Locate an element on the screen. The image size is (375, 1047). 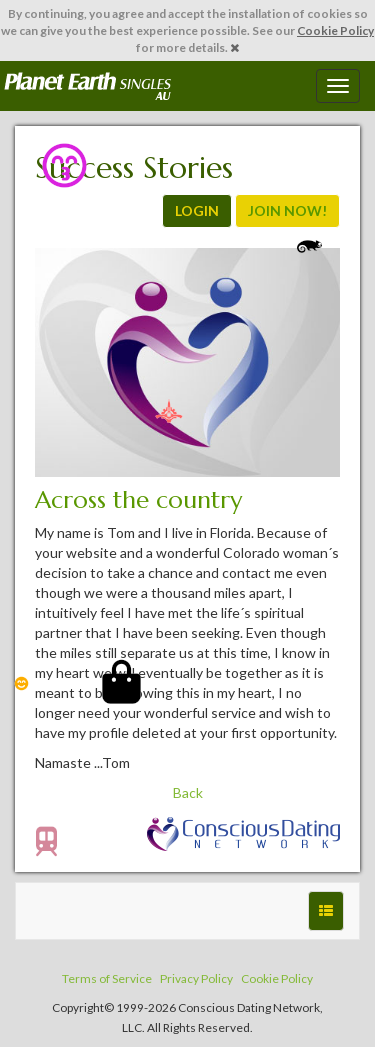
send a kiss or affectionate reaction is located at coordinates (64, 165).